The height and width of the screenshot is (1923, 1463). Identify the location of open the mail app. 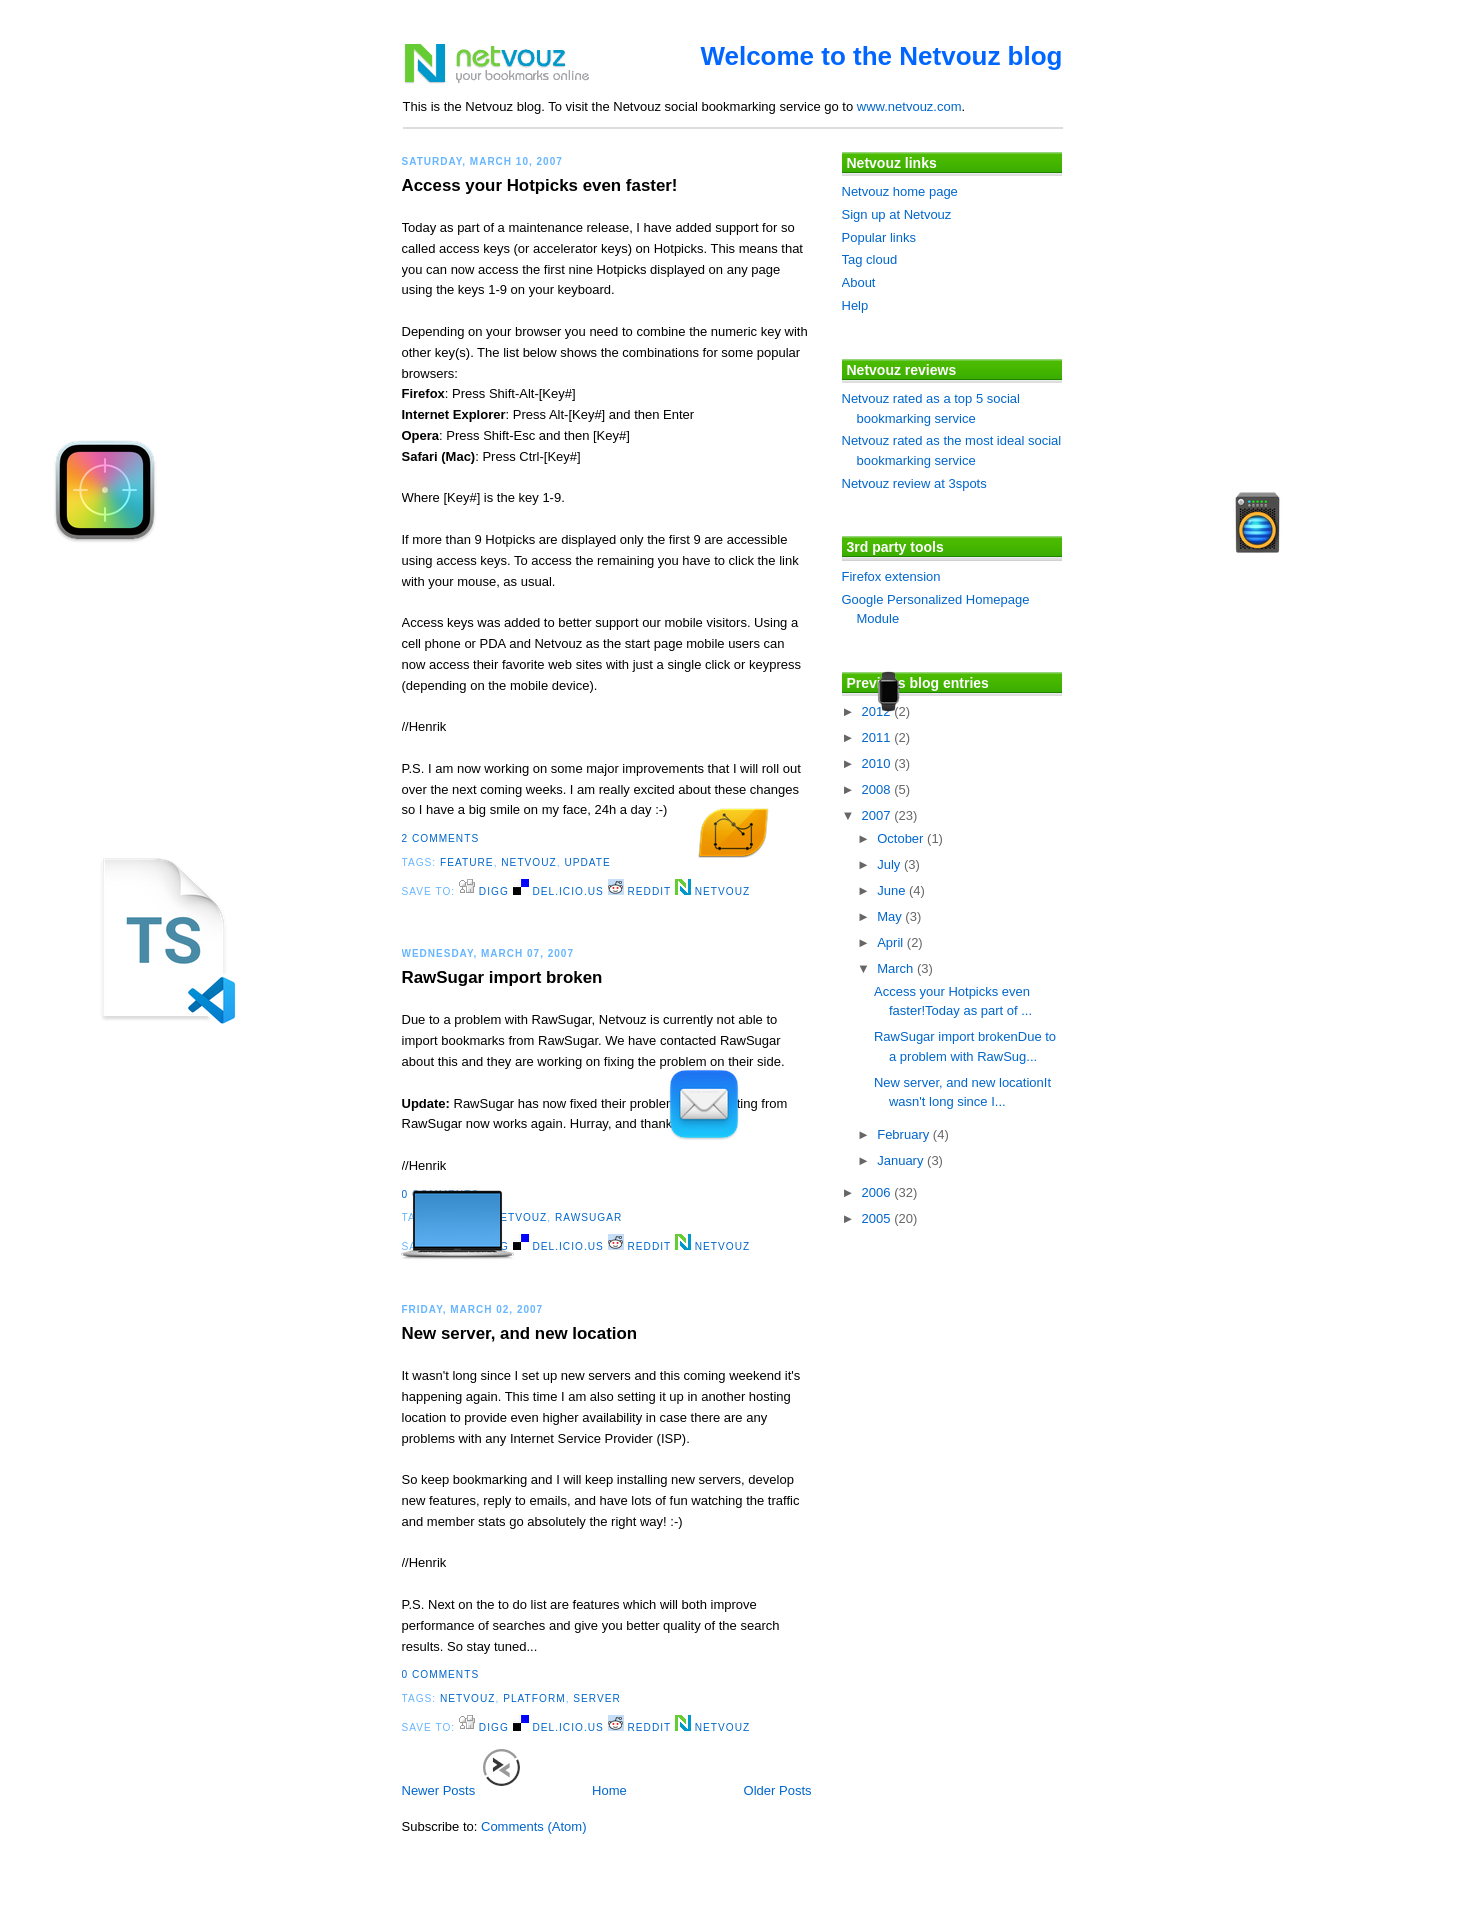
(704, 1104).